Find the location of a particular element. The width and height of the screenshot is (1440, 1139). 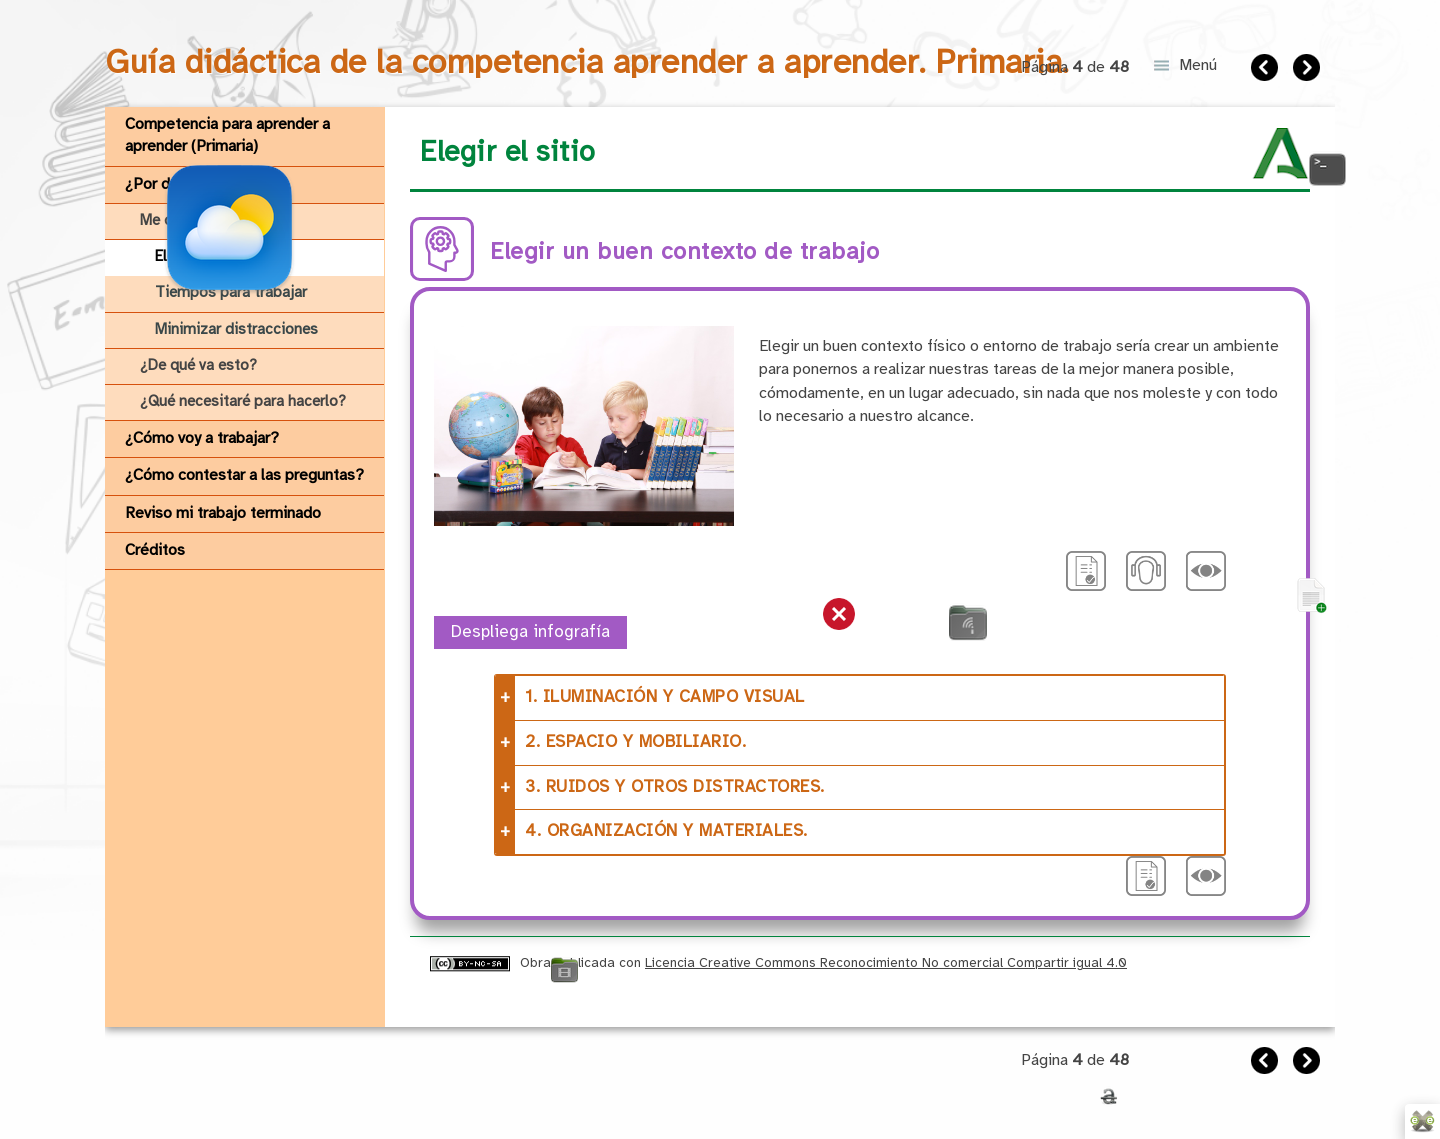

open the terminal application is located at coordinates (1327, 169).